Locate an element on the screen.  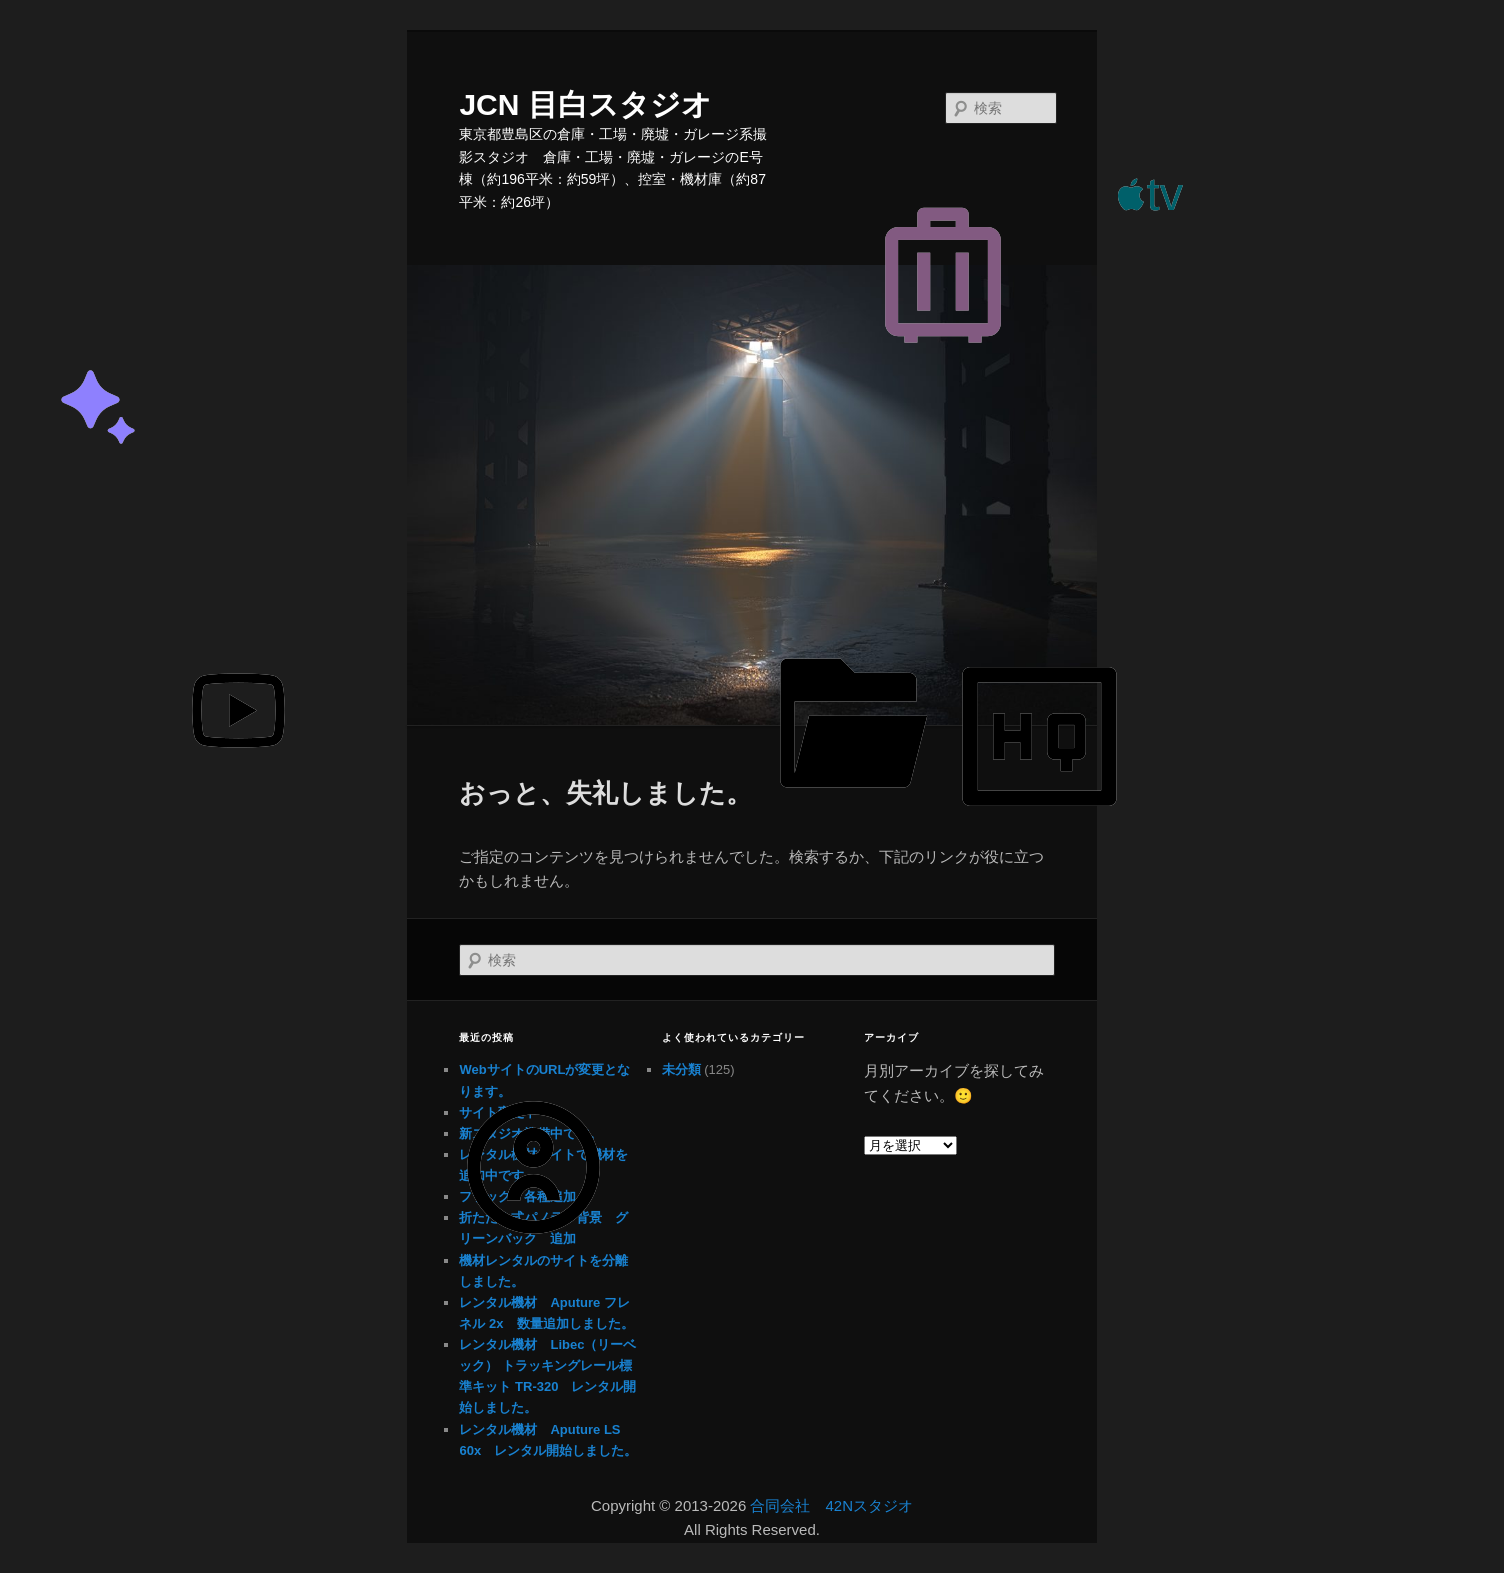
access your account or profile is located at coordinates (533, 1167).